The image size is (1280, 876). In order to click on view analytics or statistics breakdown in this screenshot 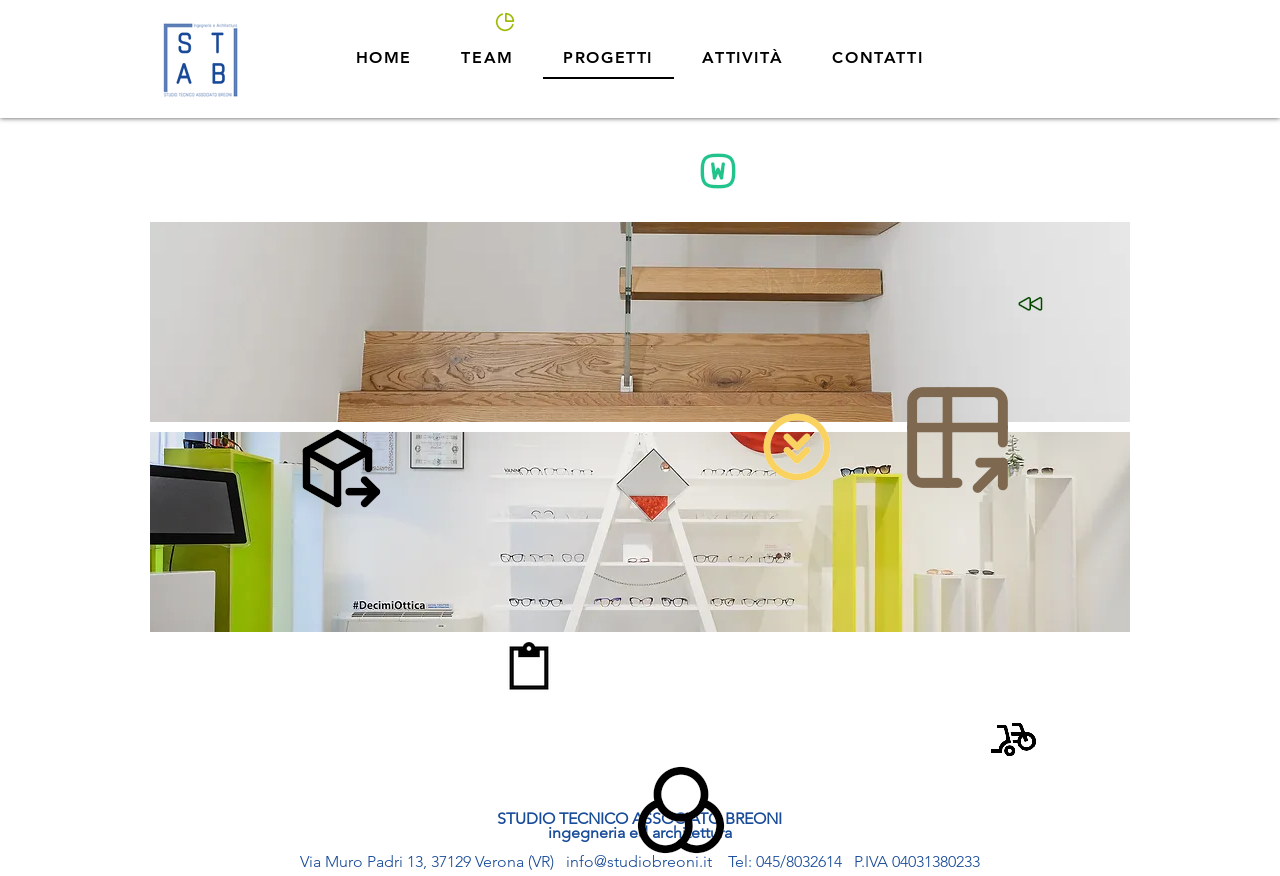, I will do `click(505, 22)`.